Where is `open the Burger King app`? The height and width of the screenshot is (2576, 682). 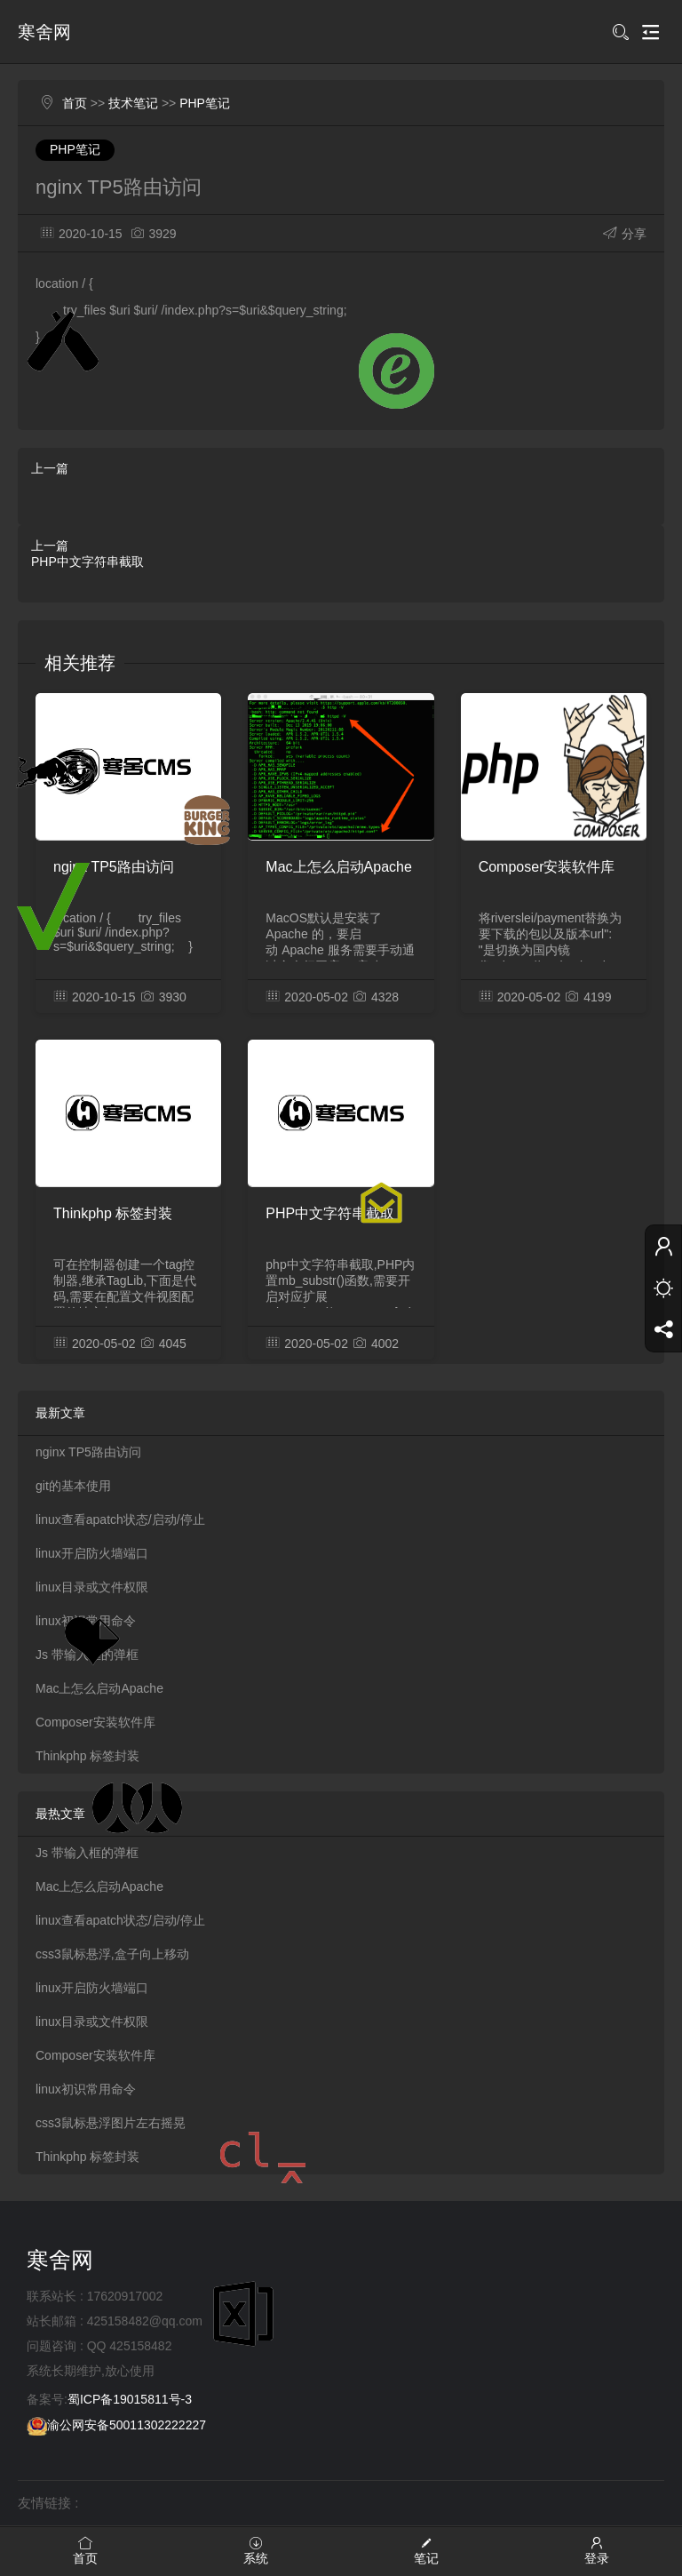
open the Burger King app is located at coordinates (207, 820).